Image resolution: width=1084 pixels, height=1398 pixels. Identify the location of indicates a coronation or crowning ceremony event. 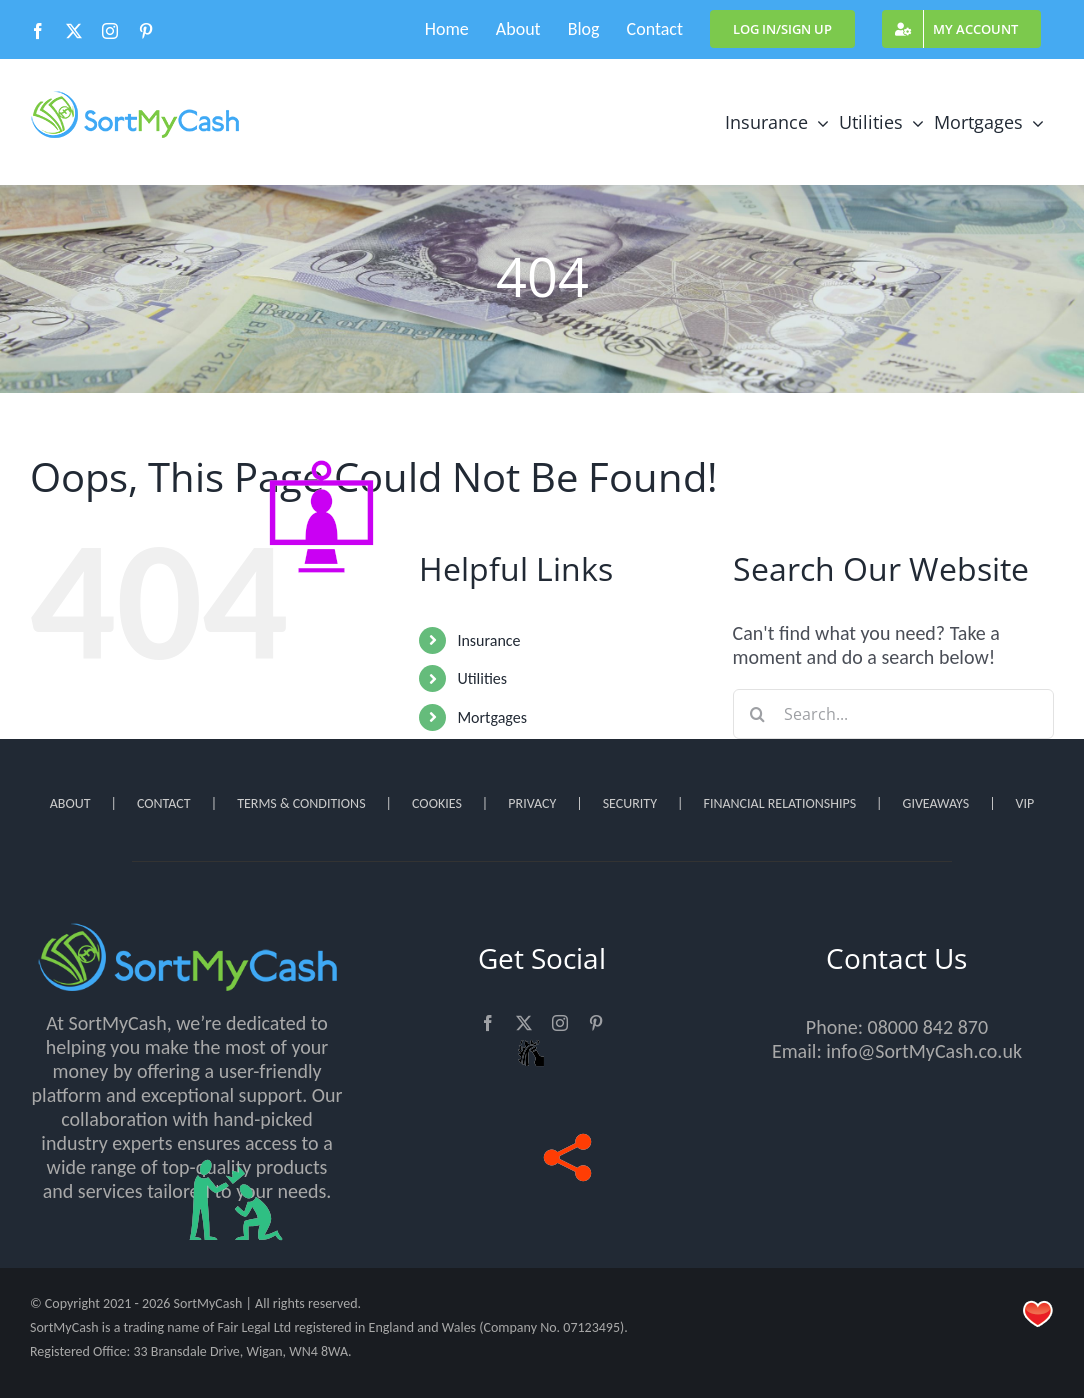
(236, 1200).